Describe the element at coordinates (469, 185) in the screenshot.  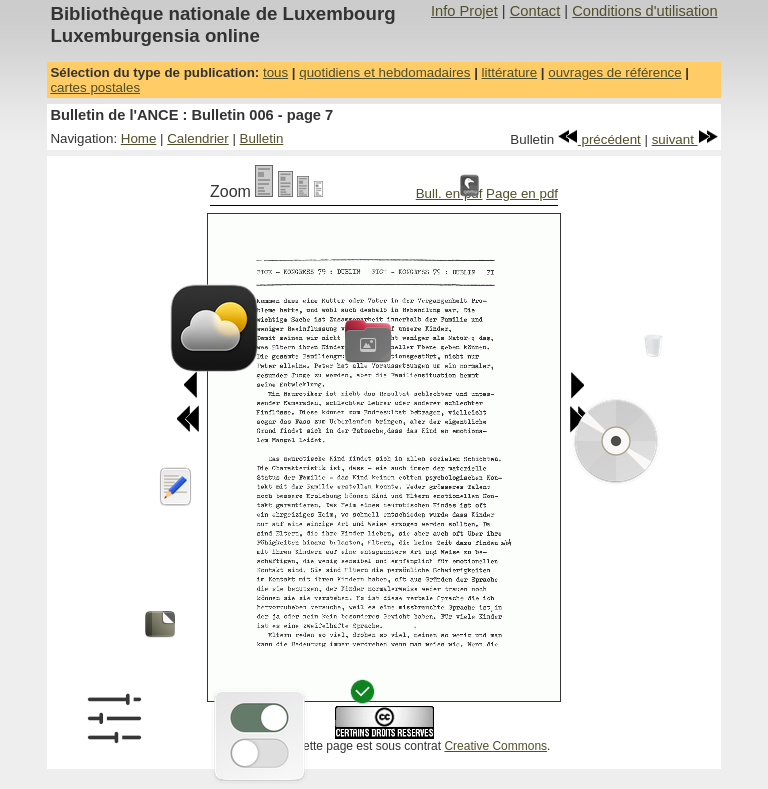
I see `qemu virtual disk image file` at that location.